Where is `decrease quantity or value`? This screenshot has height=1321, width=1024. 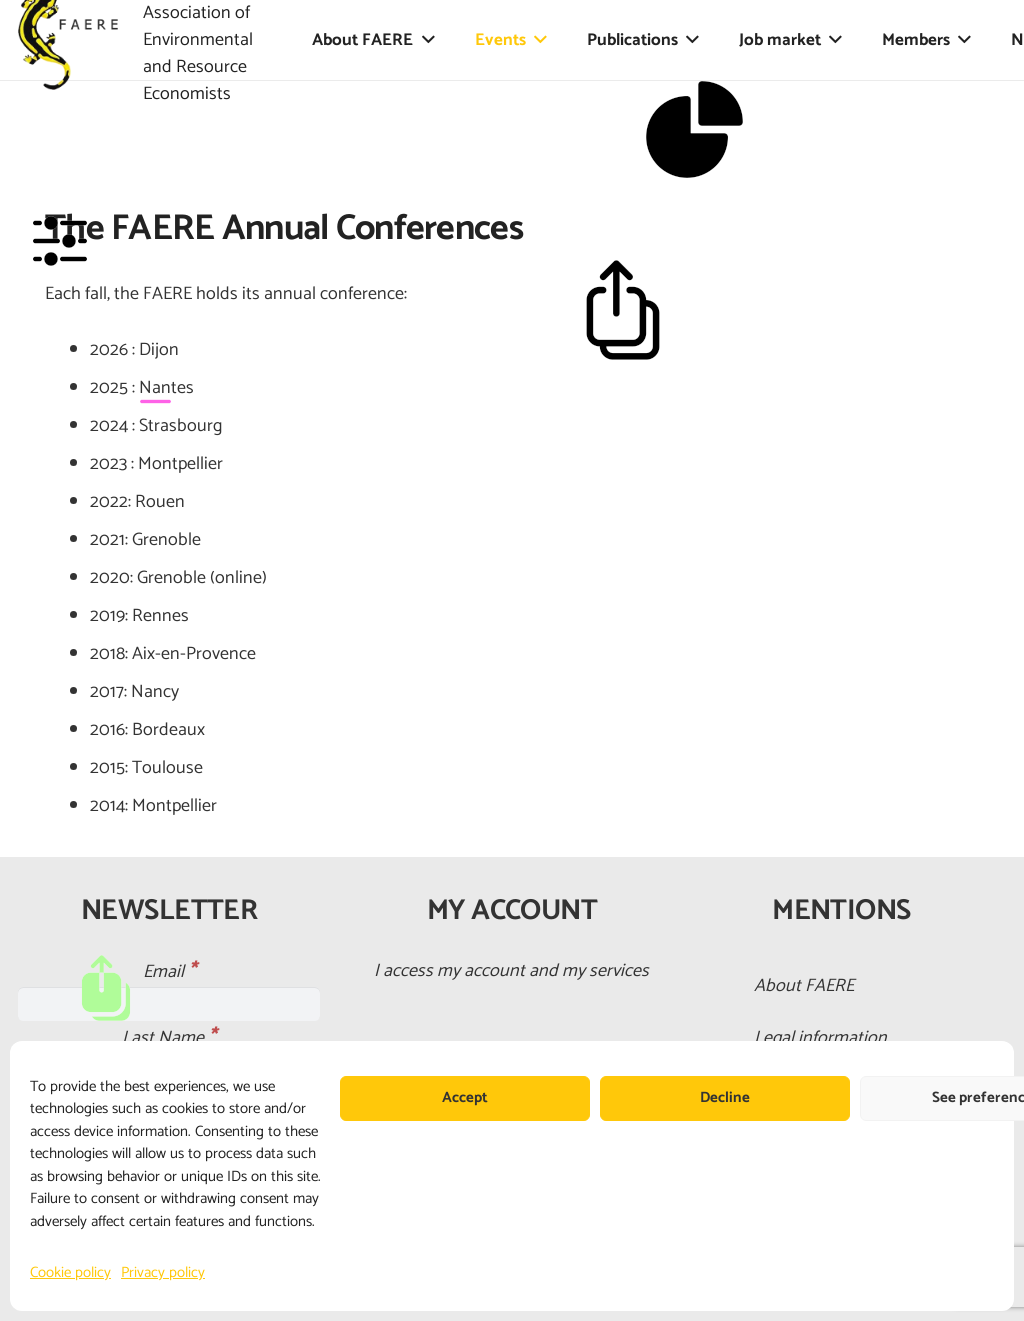
decrease quantity or value is located at coordinates (155, 401).